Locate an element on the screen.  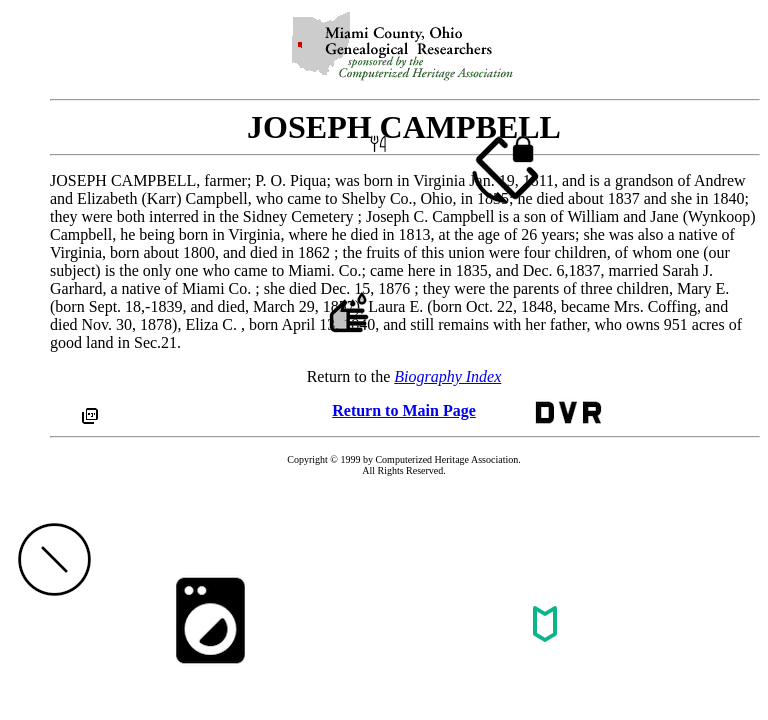
browse nearby restaurants or dining options is located at coordinates (378, 143).